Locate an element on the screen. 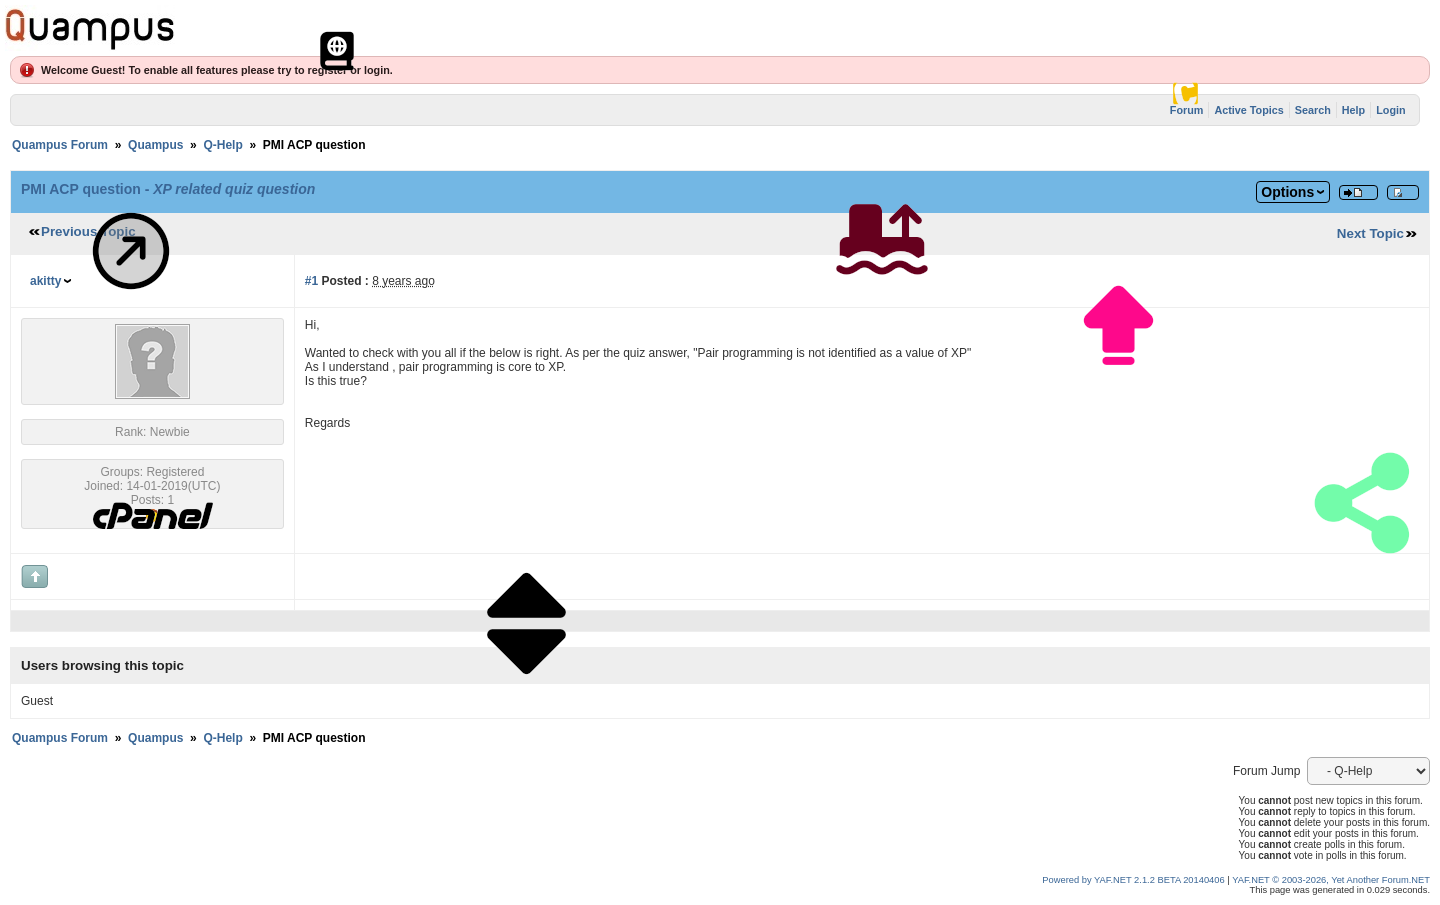 Image resolution: width=1440 pixels, height=905 pixels. upload a file or document is located at coordinates (1118, 324).